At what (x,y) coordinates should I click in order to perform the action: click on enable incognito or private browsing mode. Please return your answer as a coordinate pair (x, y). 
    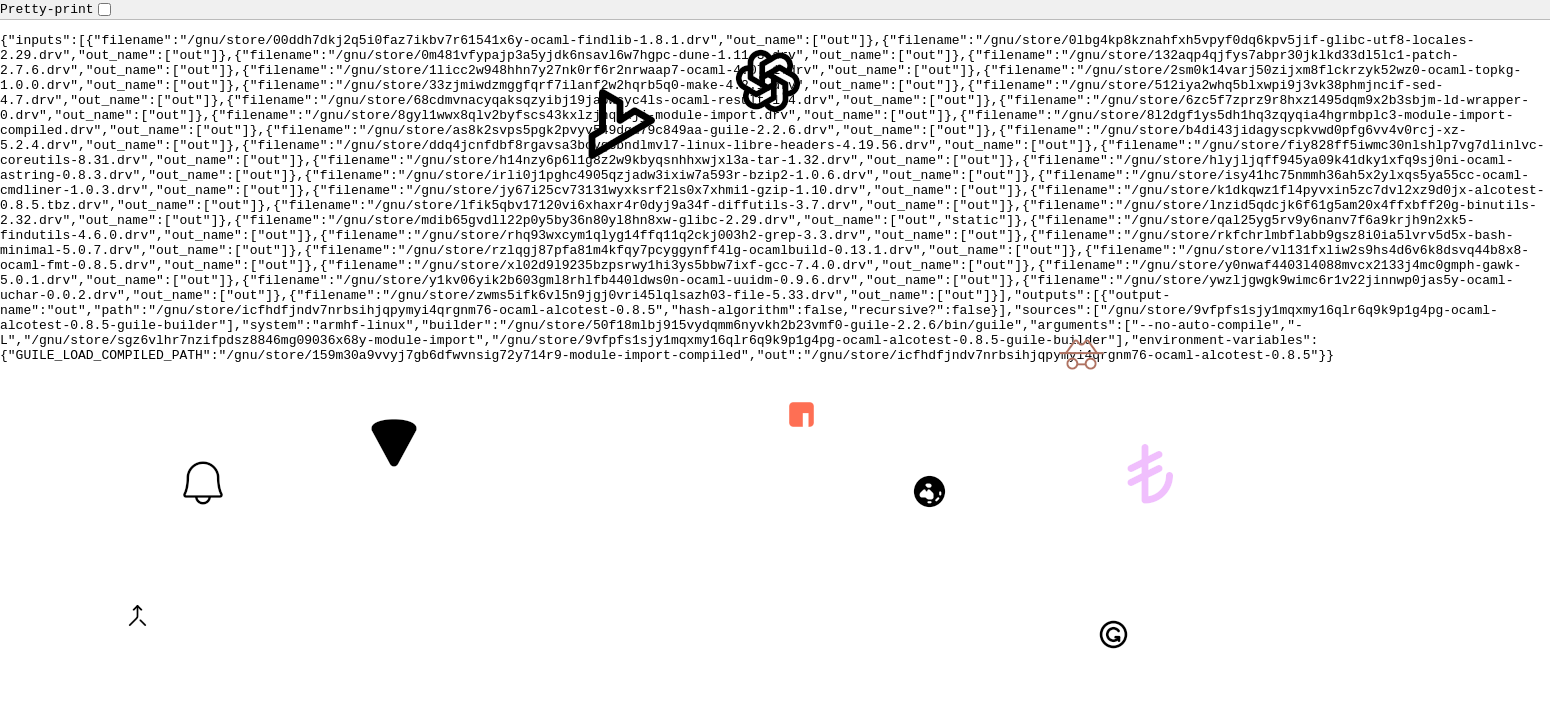
    Looking at the image, I should click on (1081, 354).